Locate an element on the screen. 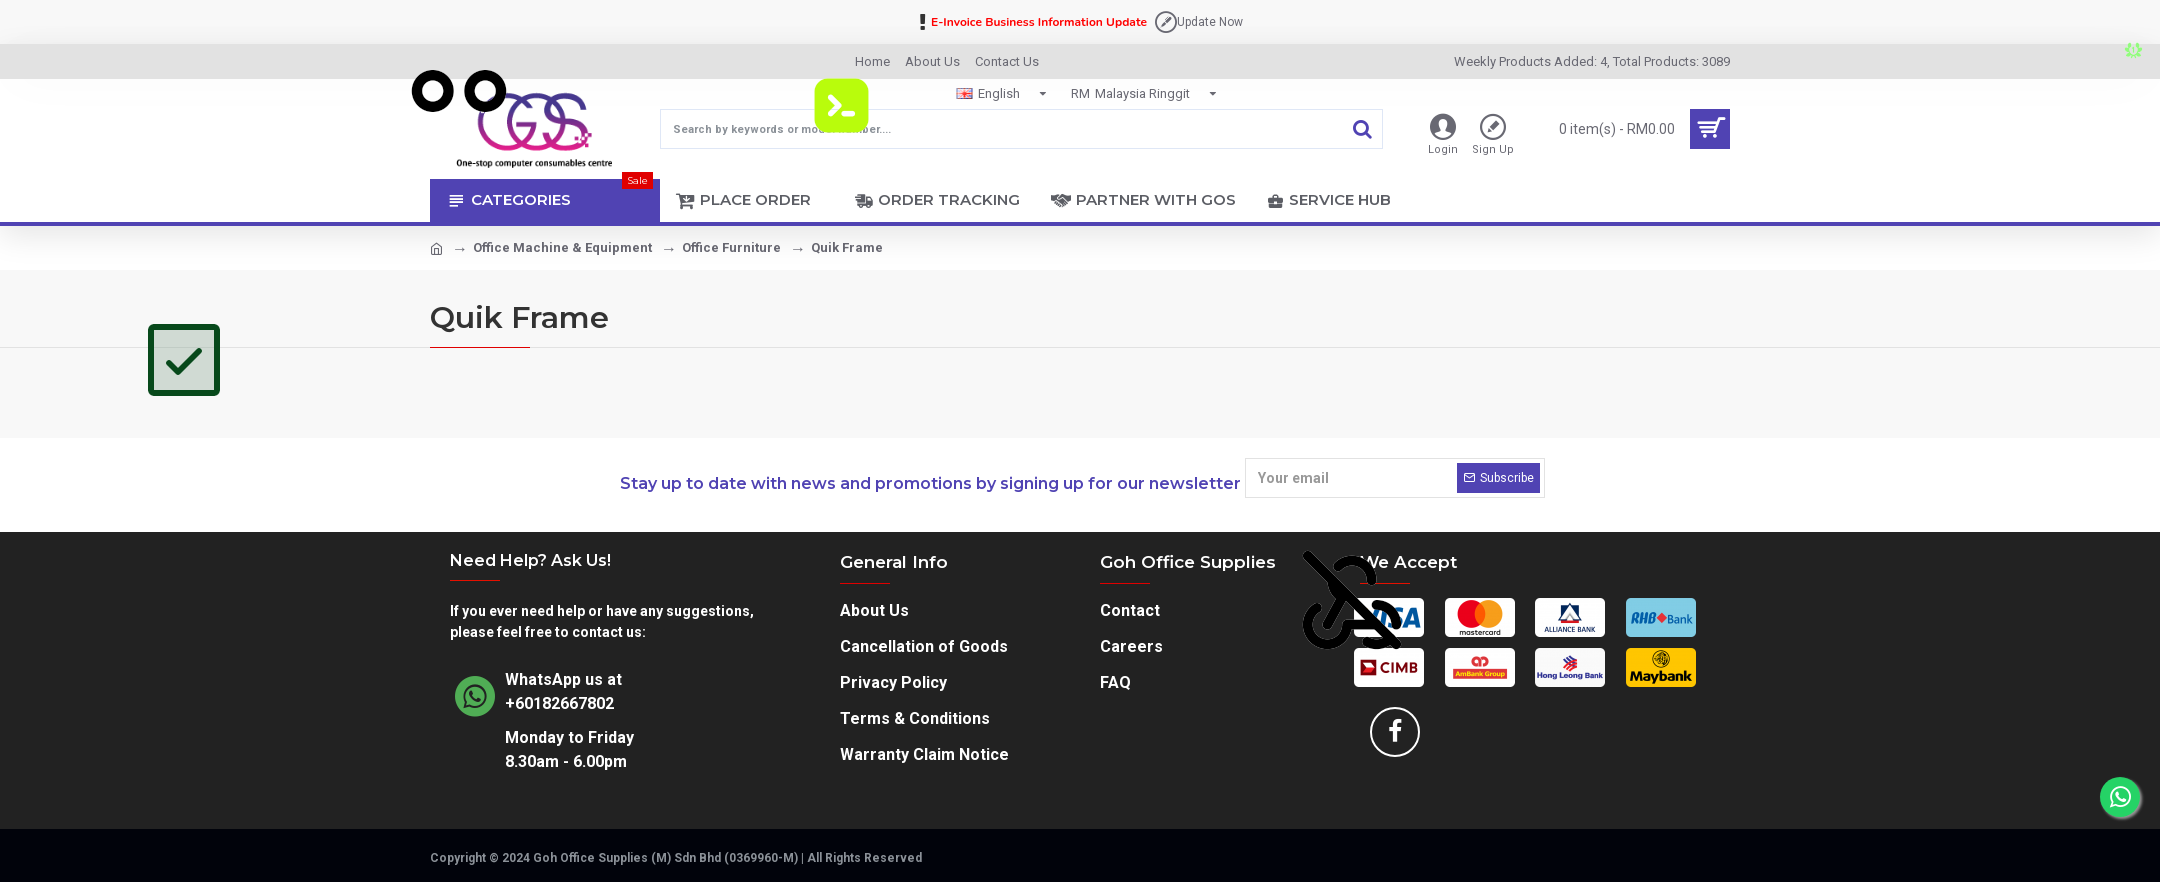  link to flickr photo sharing account is located at coordinates (459, 91).